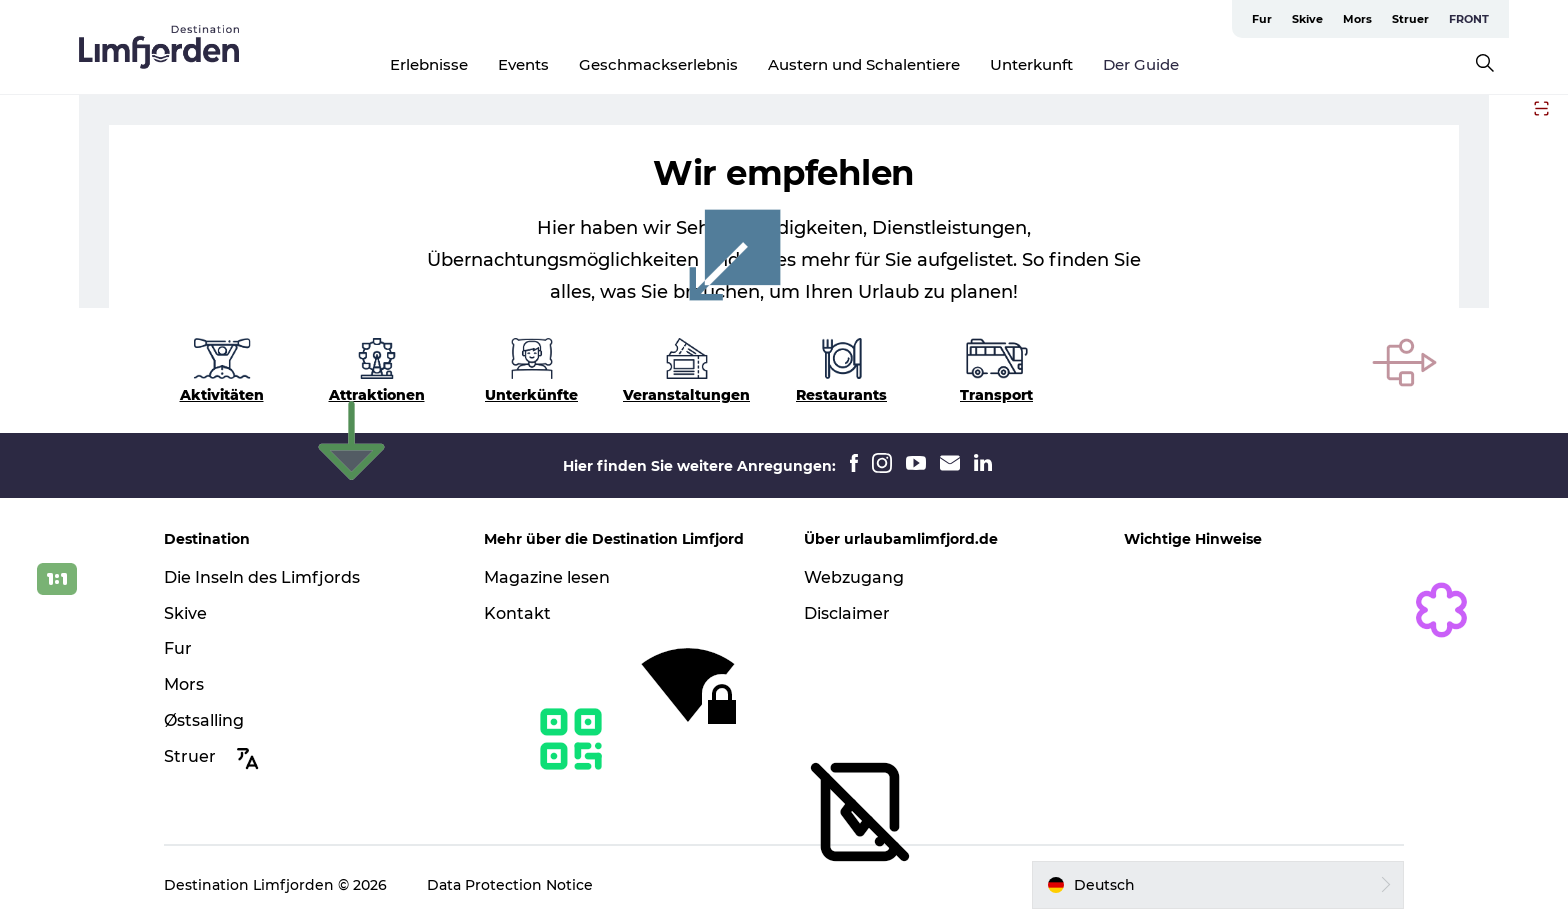  What do you see at coordinates (57, 579) in the screenshot?
I see `indicates a one-to-one relationship in a database or data model` at bounding box center [57, 579].